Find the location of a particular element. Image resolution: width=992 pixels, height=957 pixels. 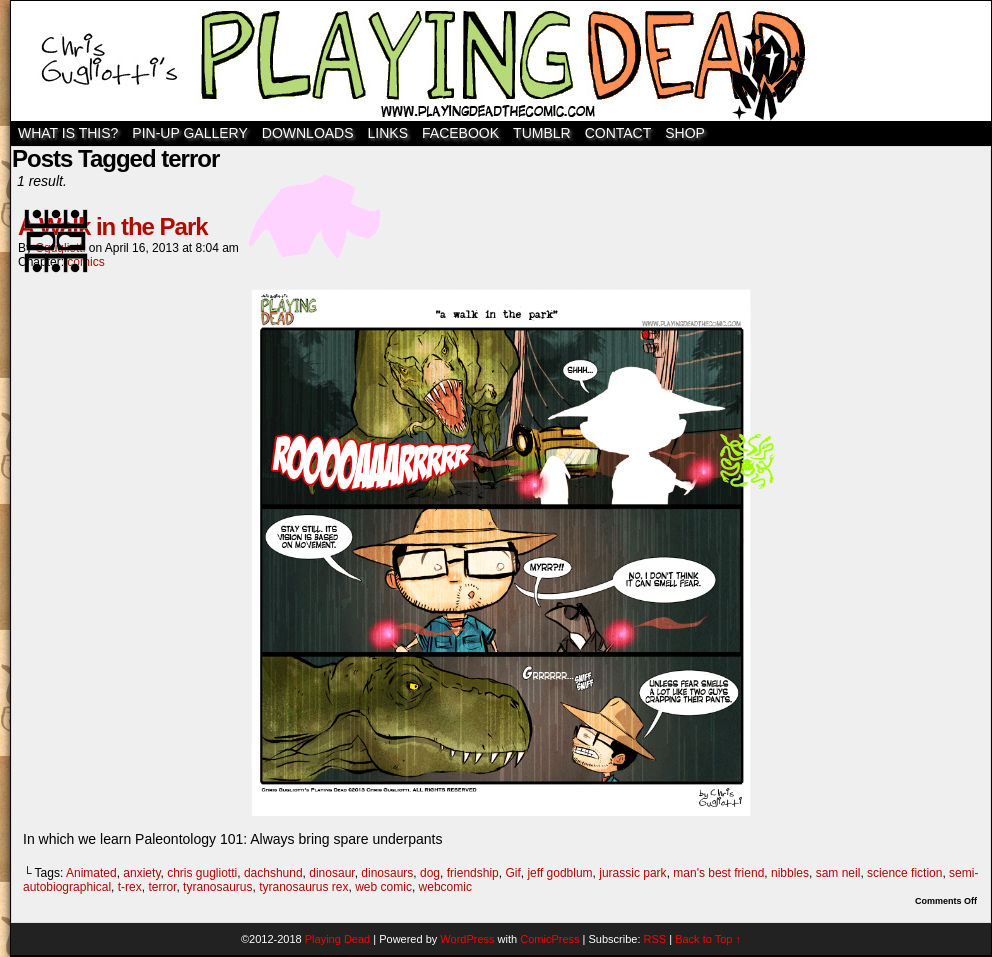

view collected minerals or crystals is located at coordinates (769, 73).